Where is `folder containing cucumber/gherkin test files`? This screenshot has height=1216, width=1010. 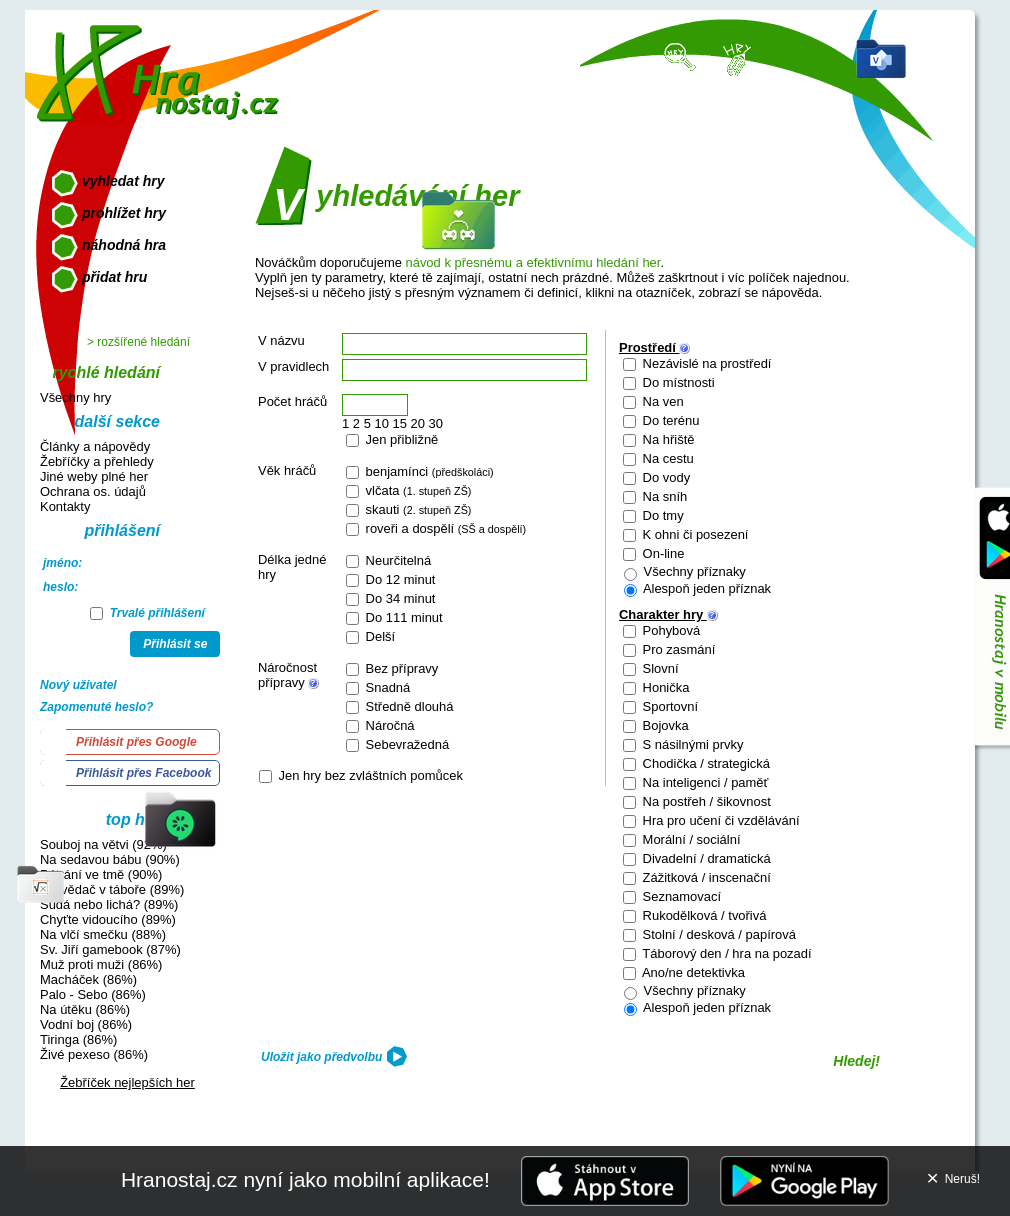 folder containing cucumber/gherkin test files is located at coordinates (180, 821).